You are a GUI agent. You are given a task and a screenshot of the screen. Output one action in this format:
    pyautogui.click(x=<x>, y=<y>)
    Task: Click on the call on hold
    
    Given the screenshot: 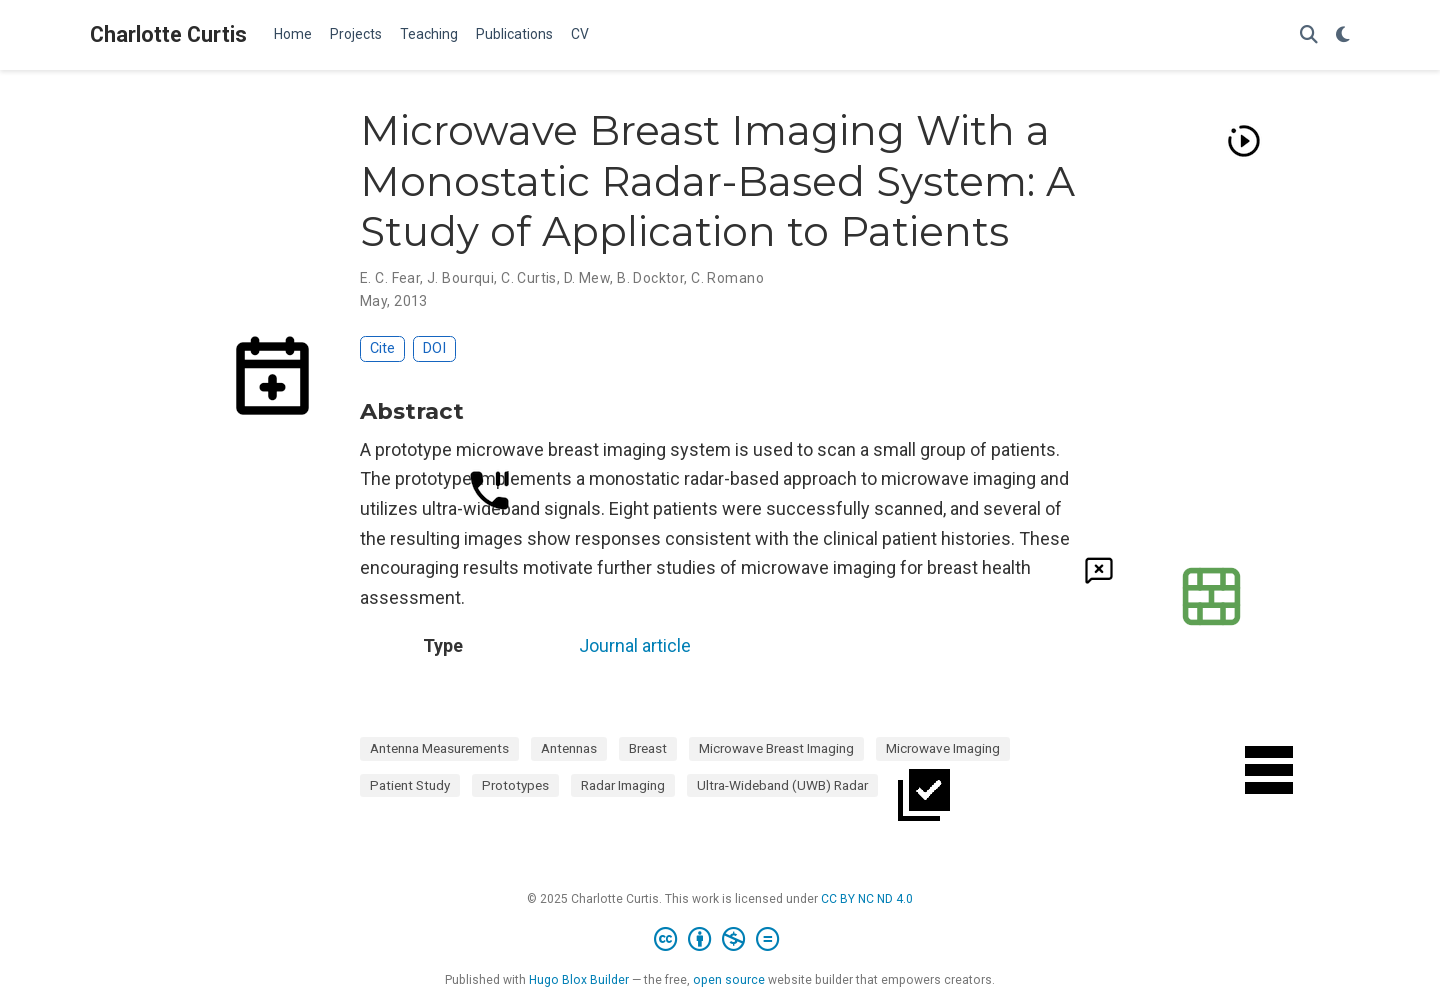 What is the action you would take?
    pyautogui.click(x=489, y=490)
    